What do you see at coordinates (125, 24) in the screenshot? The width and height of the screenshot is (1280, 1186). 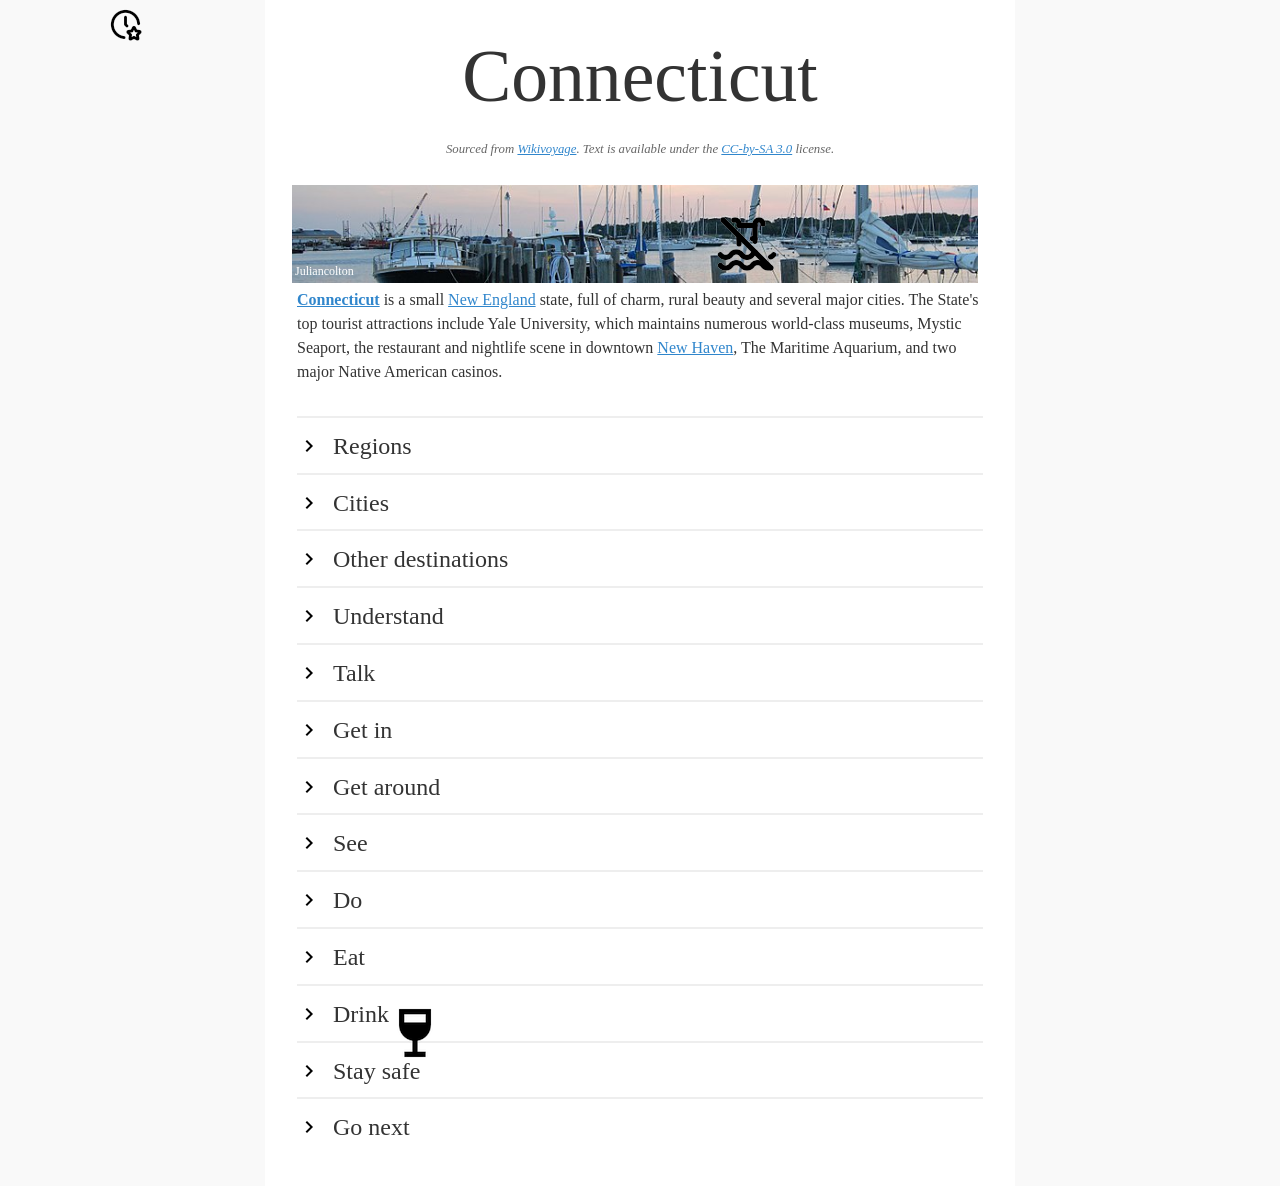 I see `add event to favorites` at bounding box center [125, 24].